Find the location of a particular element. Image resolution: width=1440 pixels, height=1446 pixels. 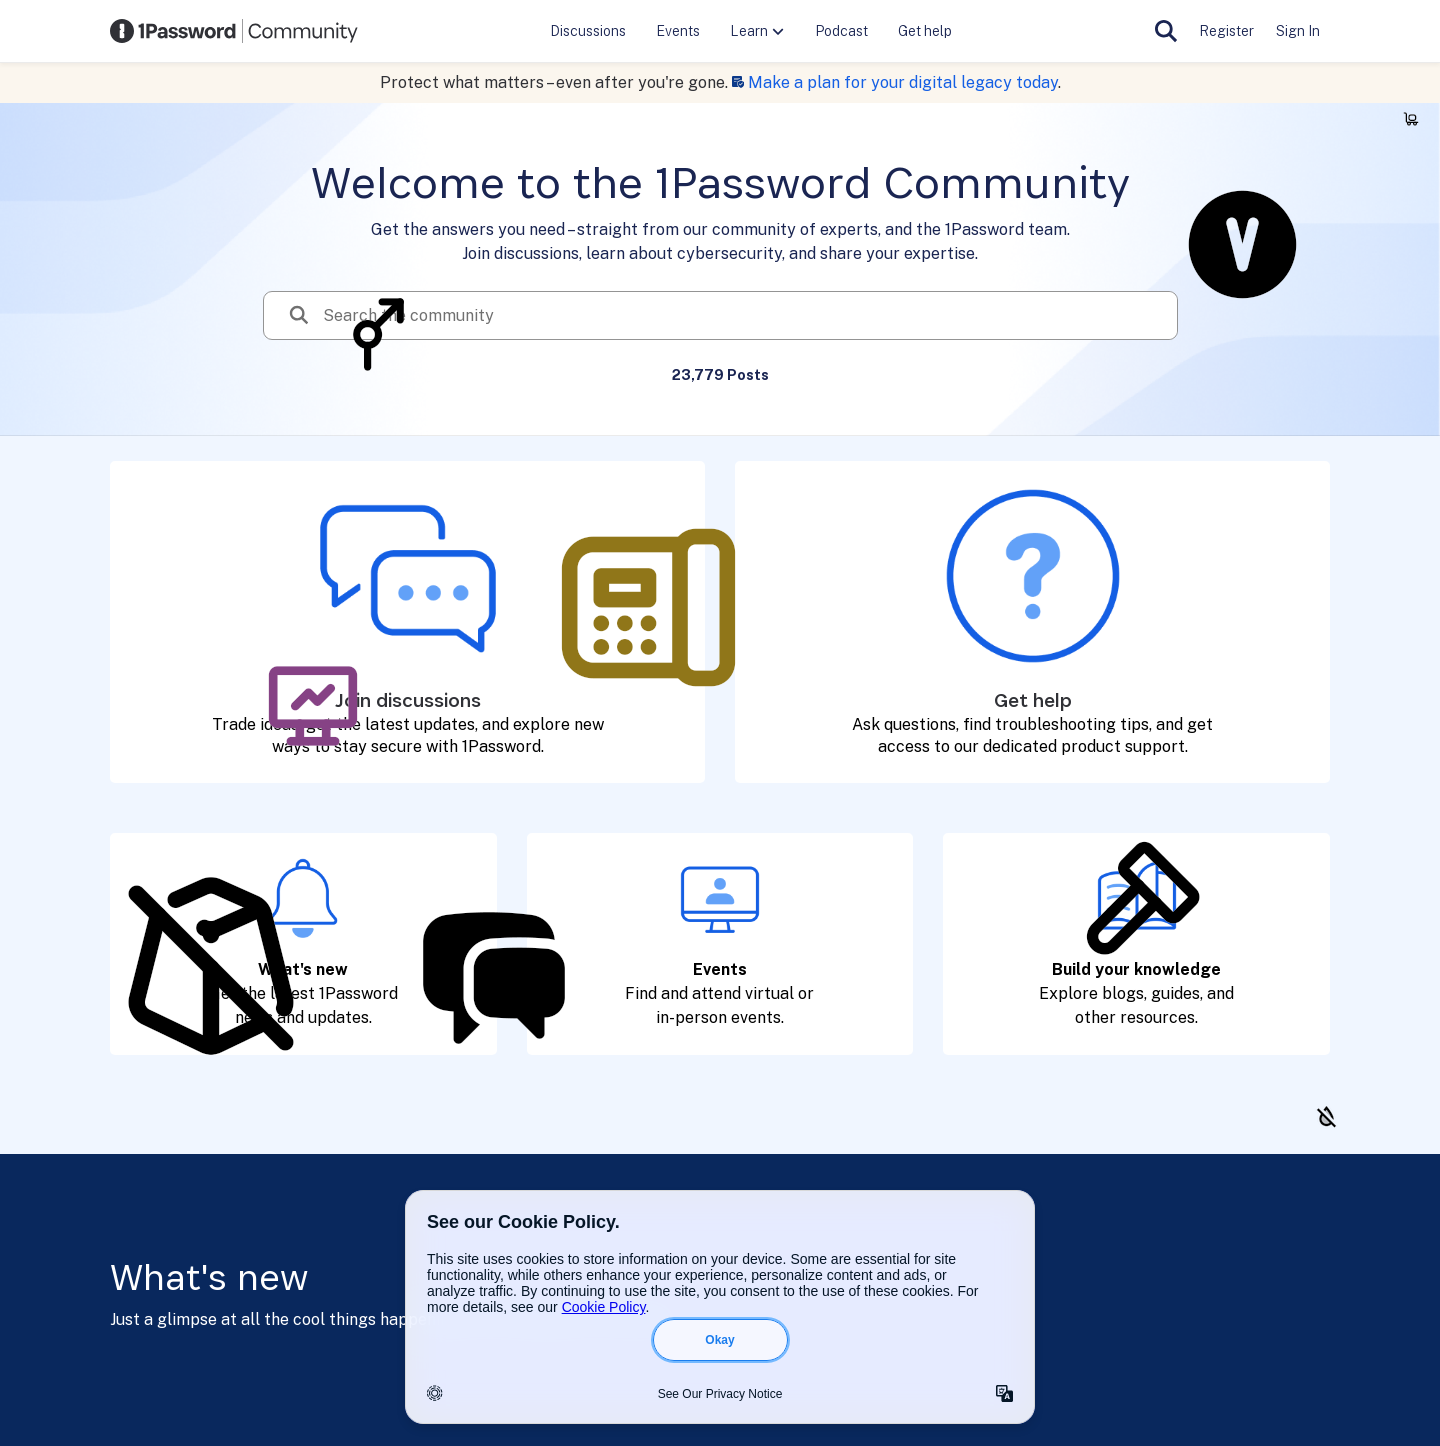

view device performance analytics is located at coordinates (313, 706).